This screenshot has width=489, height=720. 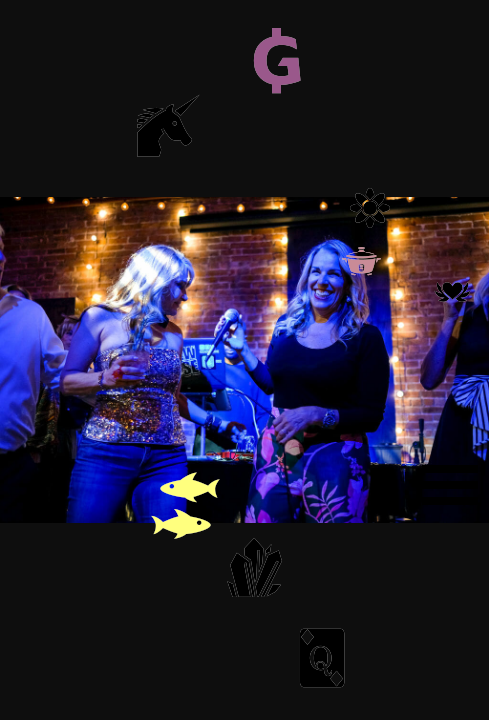 I want to click on view crystal resources or inventory, so click(x=254, y=567).